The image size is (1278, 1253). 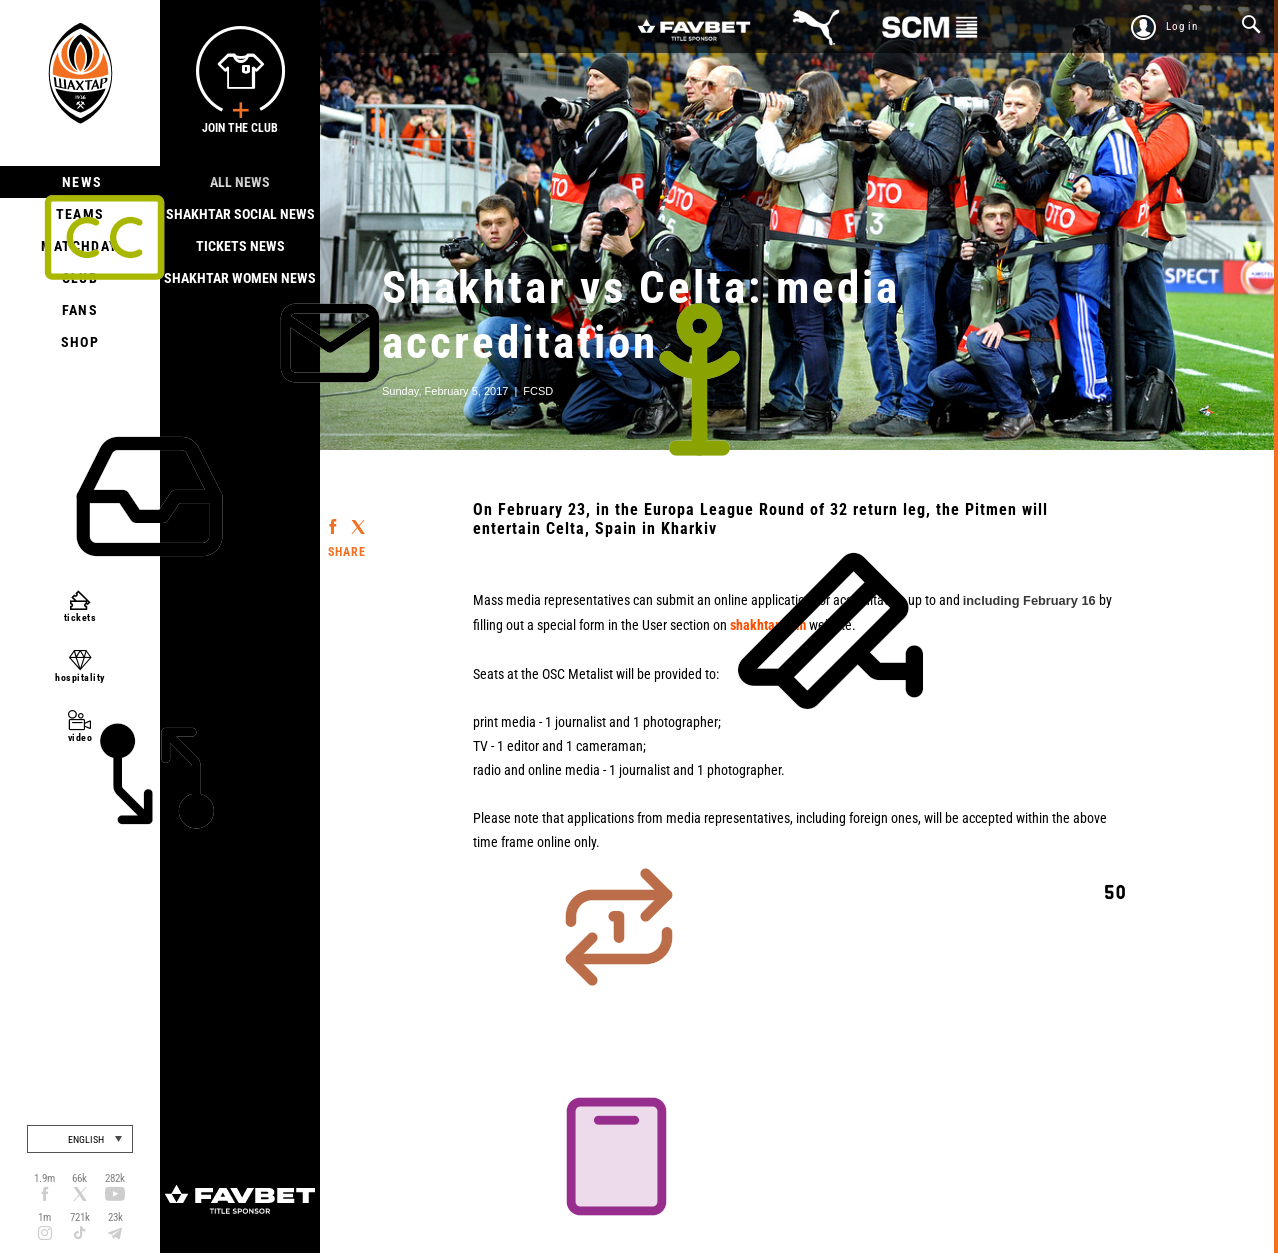 What do you see at coordinates (699, 379) in the screenshot?
I see `browse clothing or wardrobe items` at bounding box center [699, 379].